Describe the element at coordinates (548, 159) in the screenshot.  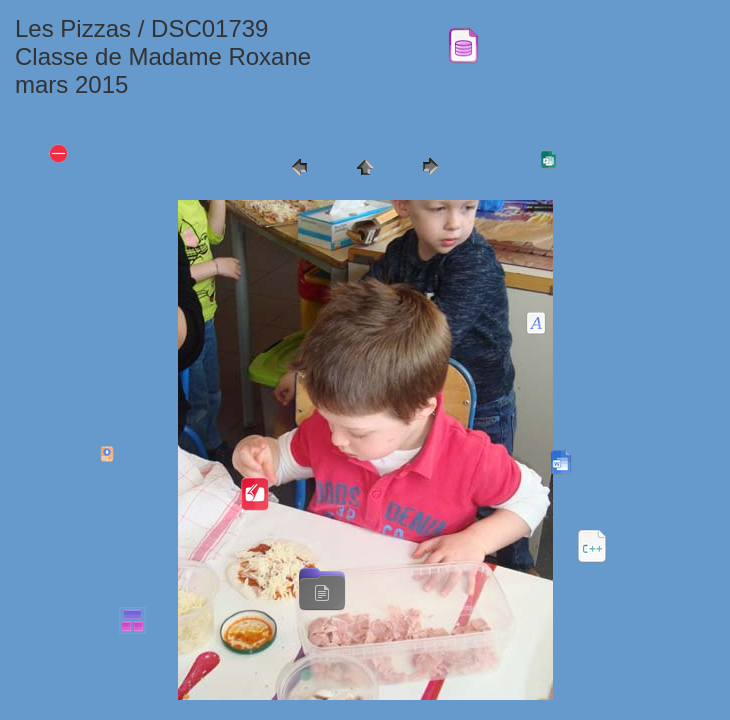
I see `microsoft publisher document file` at that location.